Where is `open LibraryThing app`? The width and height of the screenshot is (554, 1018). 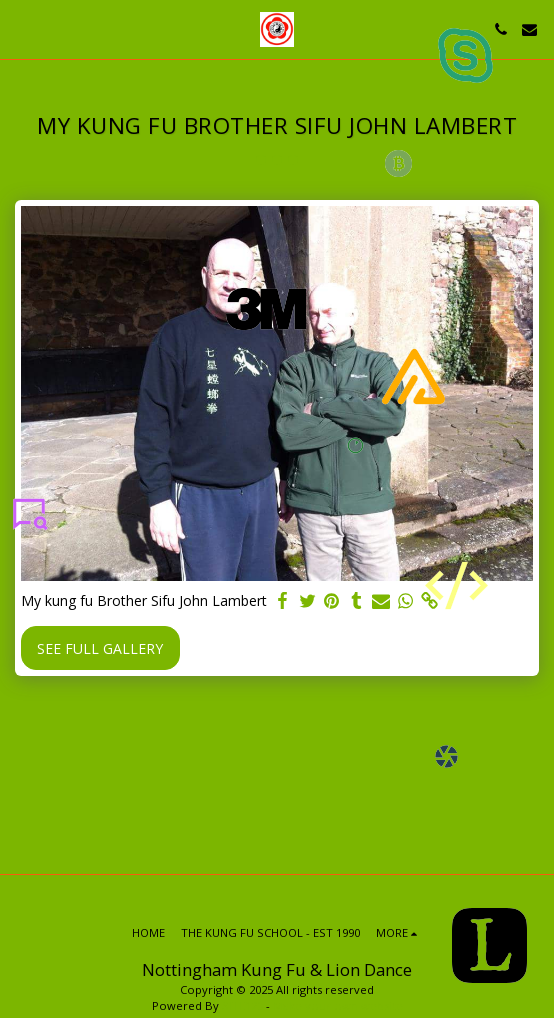
open LibraryThing app is located at coordinates (489, 945).